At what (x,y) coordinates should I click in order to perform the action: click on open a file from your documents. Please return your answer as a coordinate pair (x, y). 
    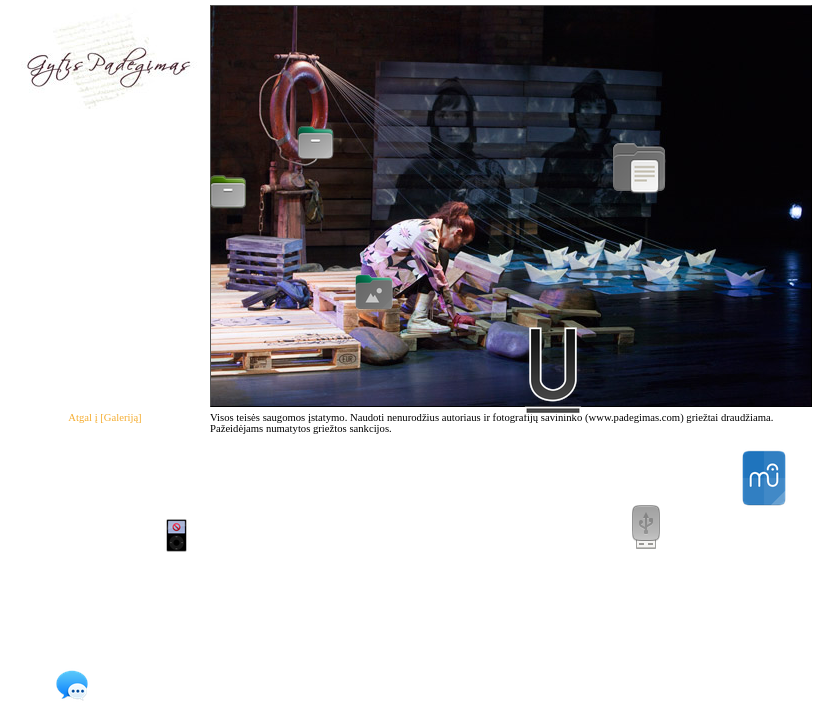
    Looking at the image, I should click on (639, 167).